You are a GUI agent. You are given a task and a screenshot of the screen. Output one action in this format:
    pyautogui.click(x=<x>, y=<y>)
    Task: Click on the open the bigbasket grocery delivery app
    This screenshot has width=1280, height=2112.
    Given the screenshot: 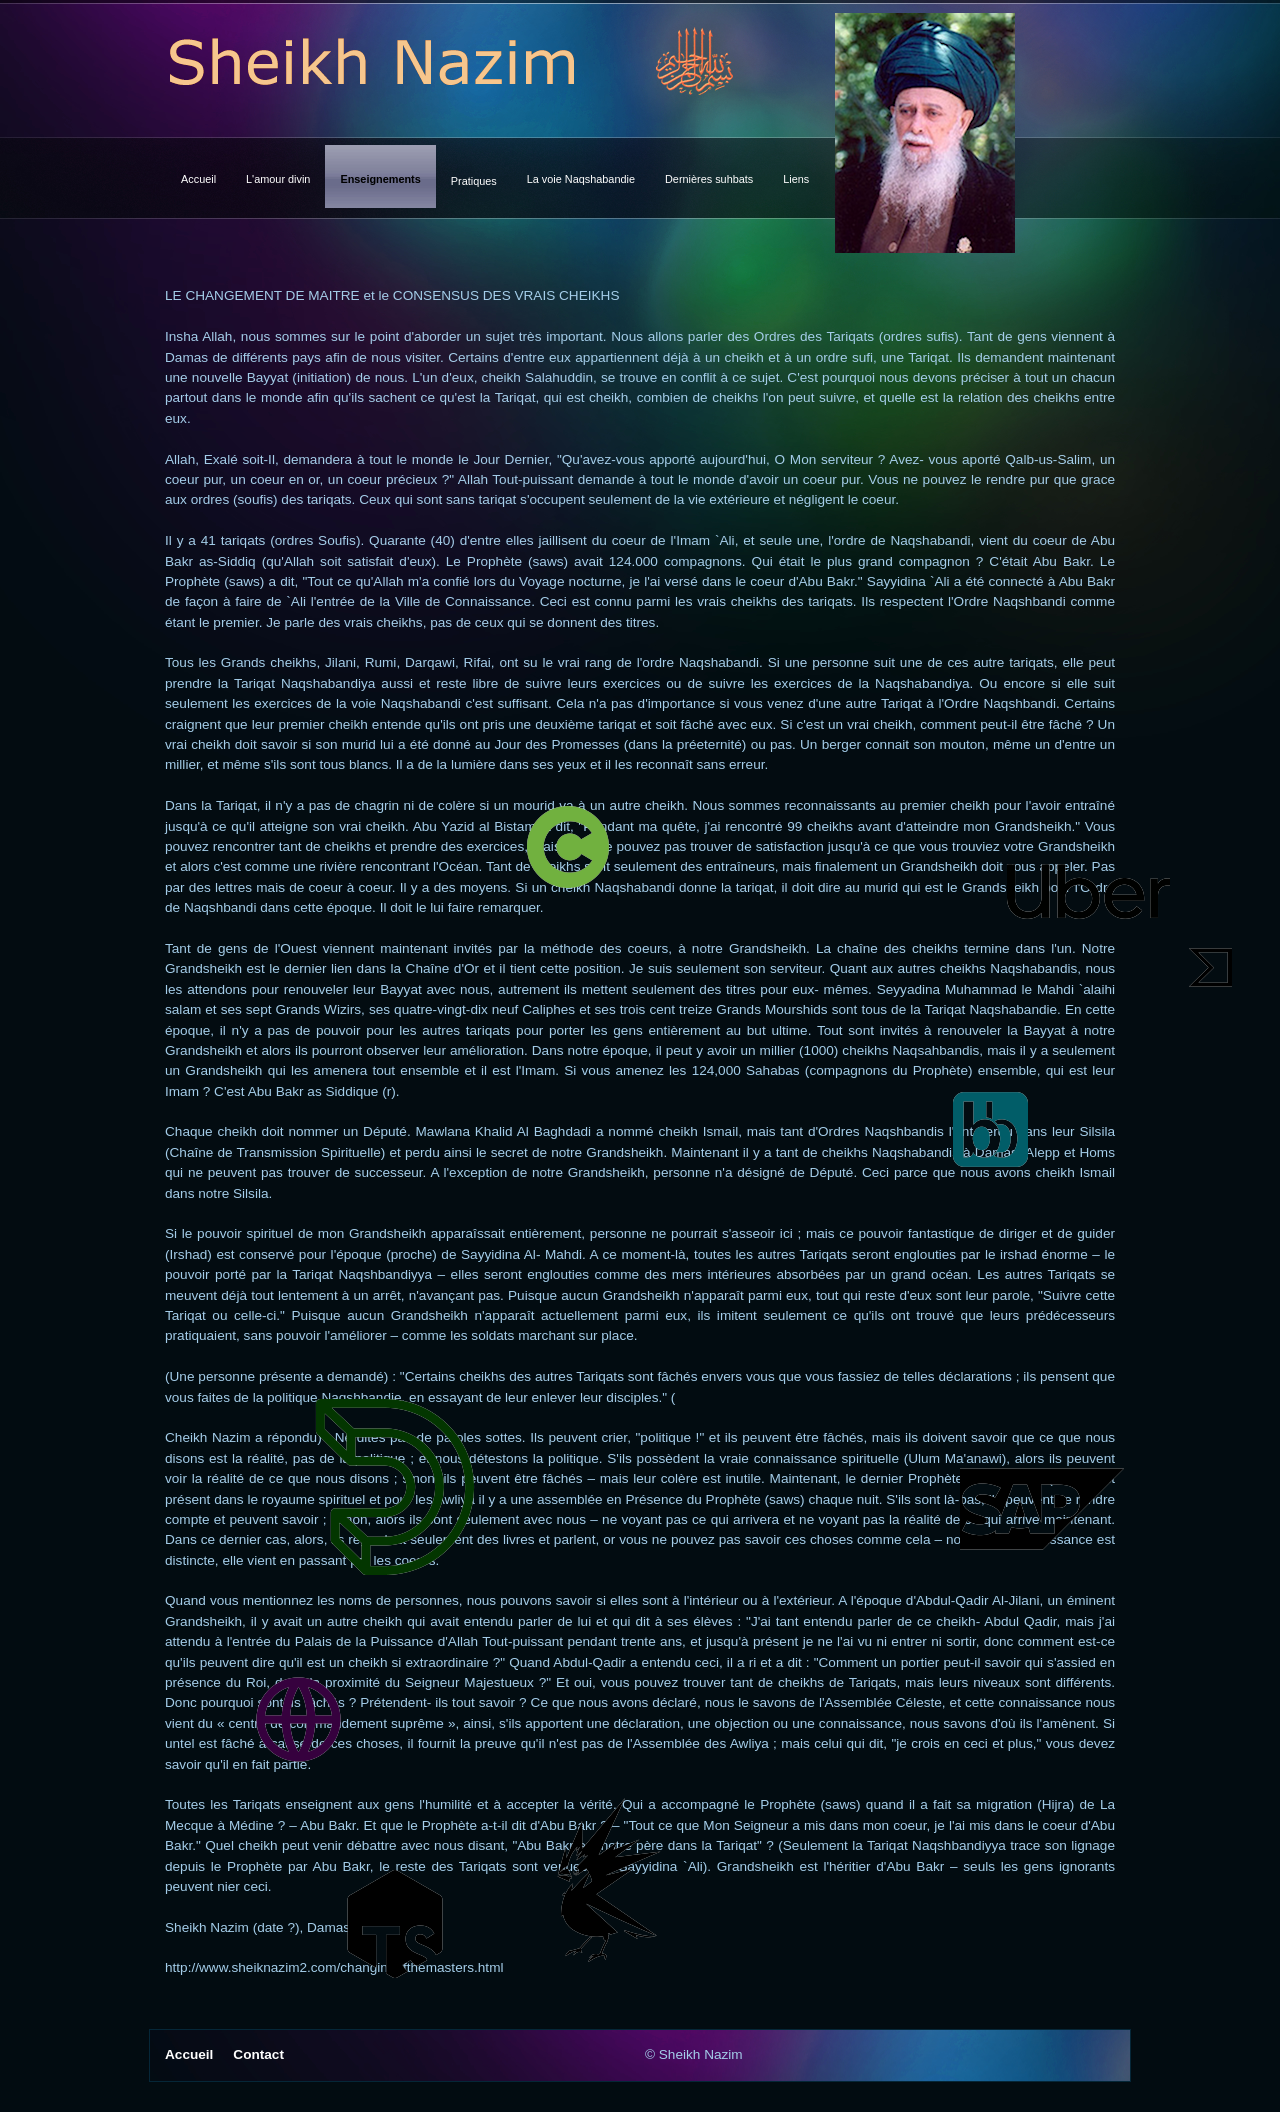 What is the action you would take?
    pyautogui.click(x=990, y=1129)
    